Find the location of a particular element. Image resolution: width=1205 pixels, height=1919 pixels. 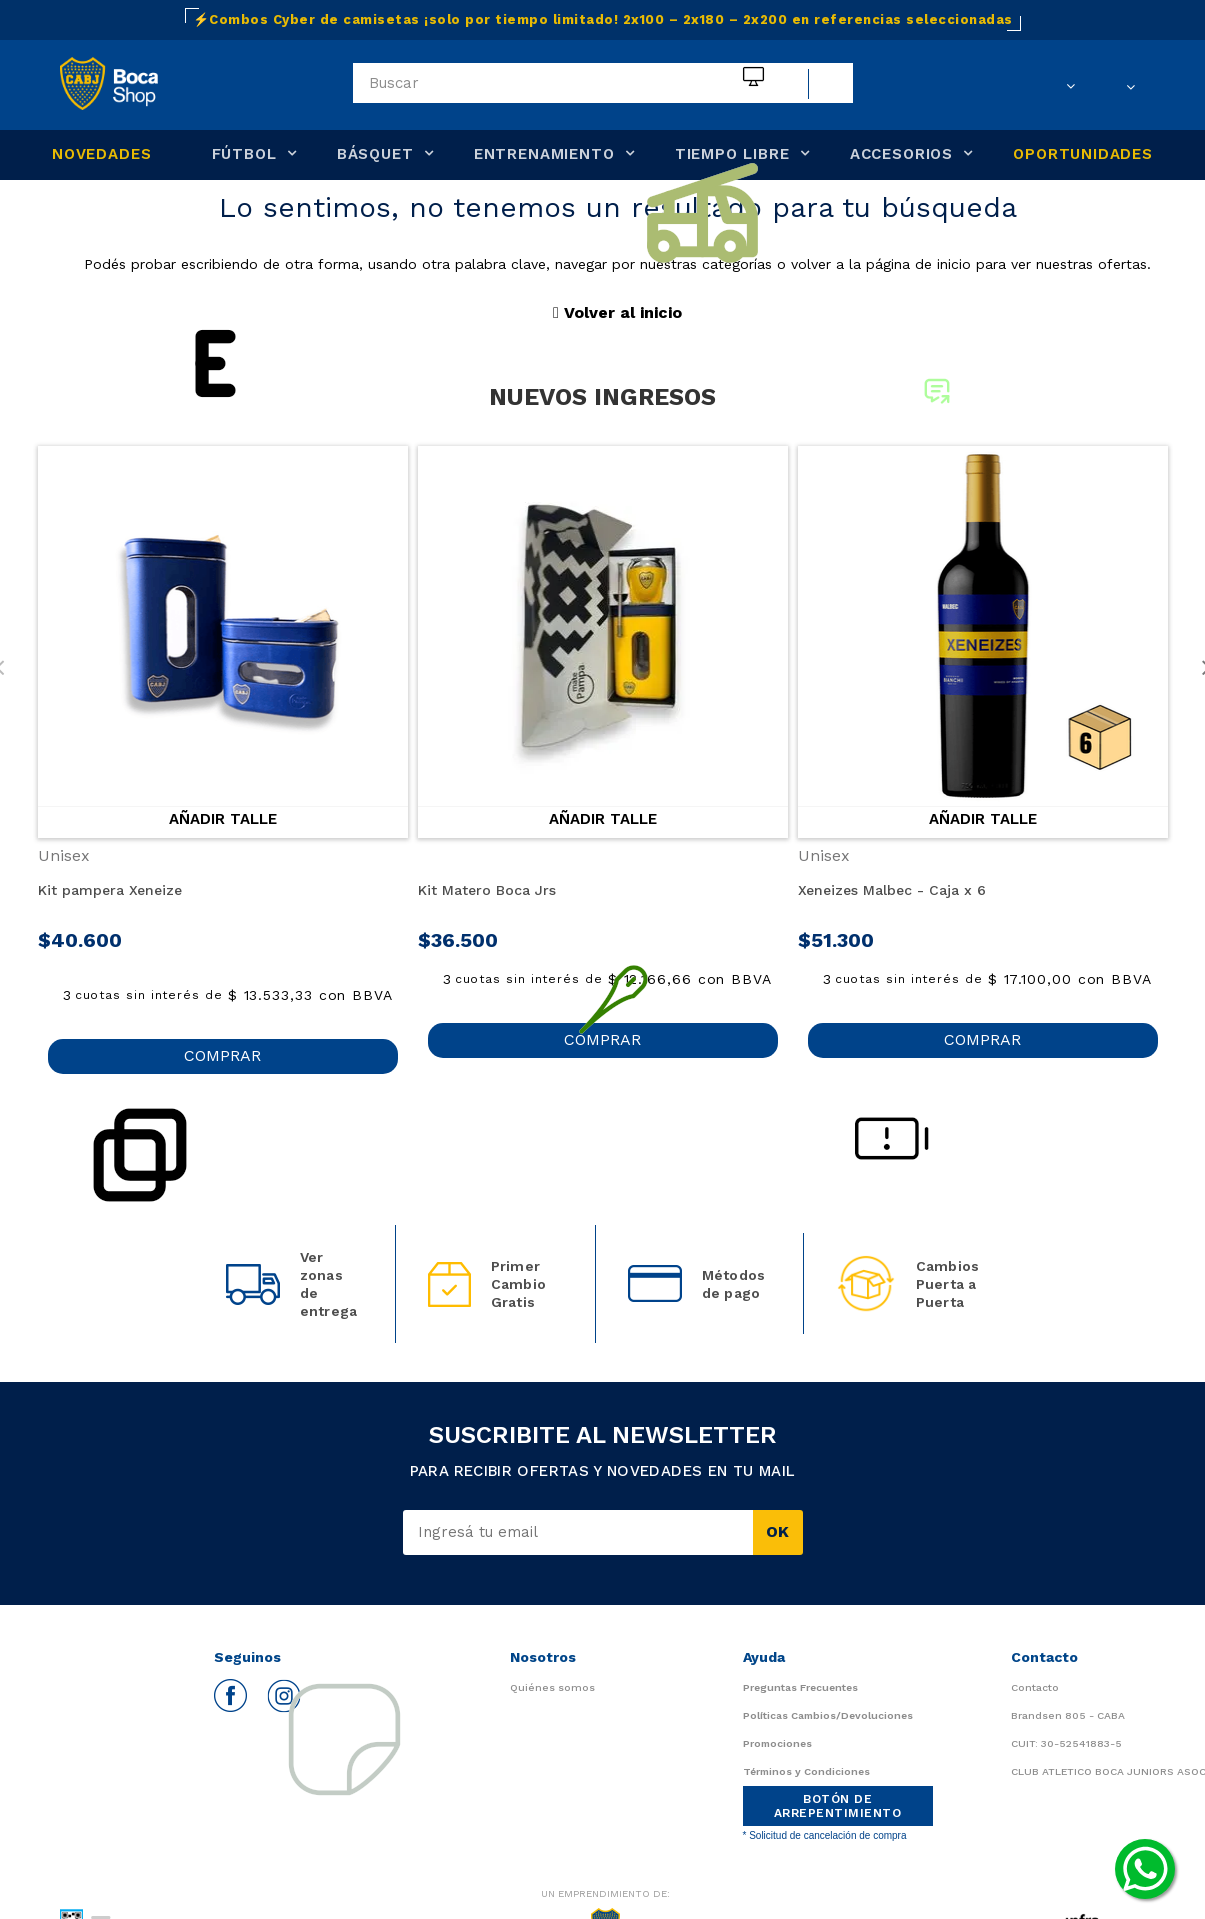

share a message or conversation is located at coordinates (937, 390).